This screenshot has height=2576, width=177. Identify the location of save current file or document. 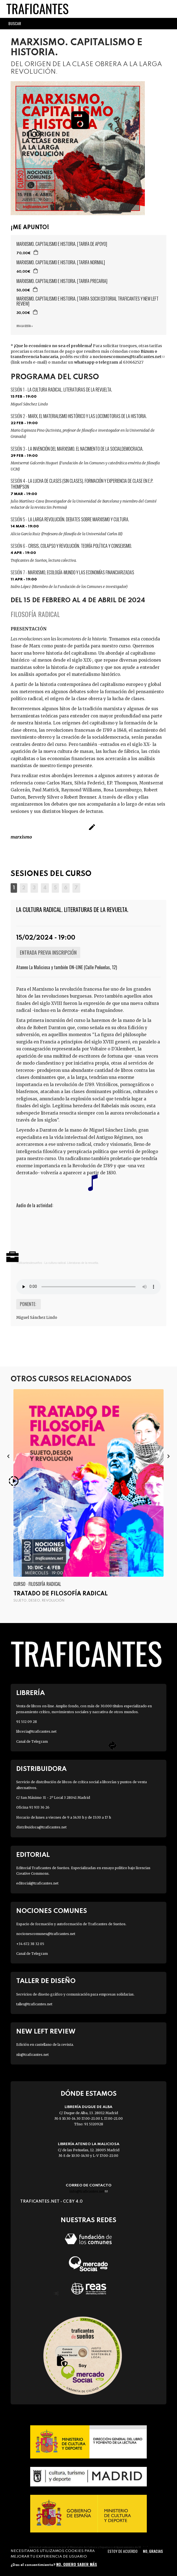
(80, 120).